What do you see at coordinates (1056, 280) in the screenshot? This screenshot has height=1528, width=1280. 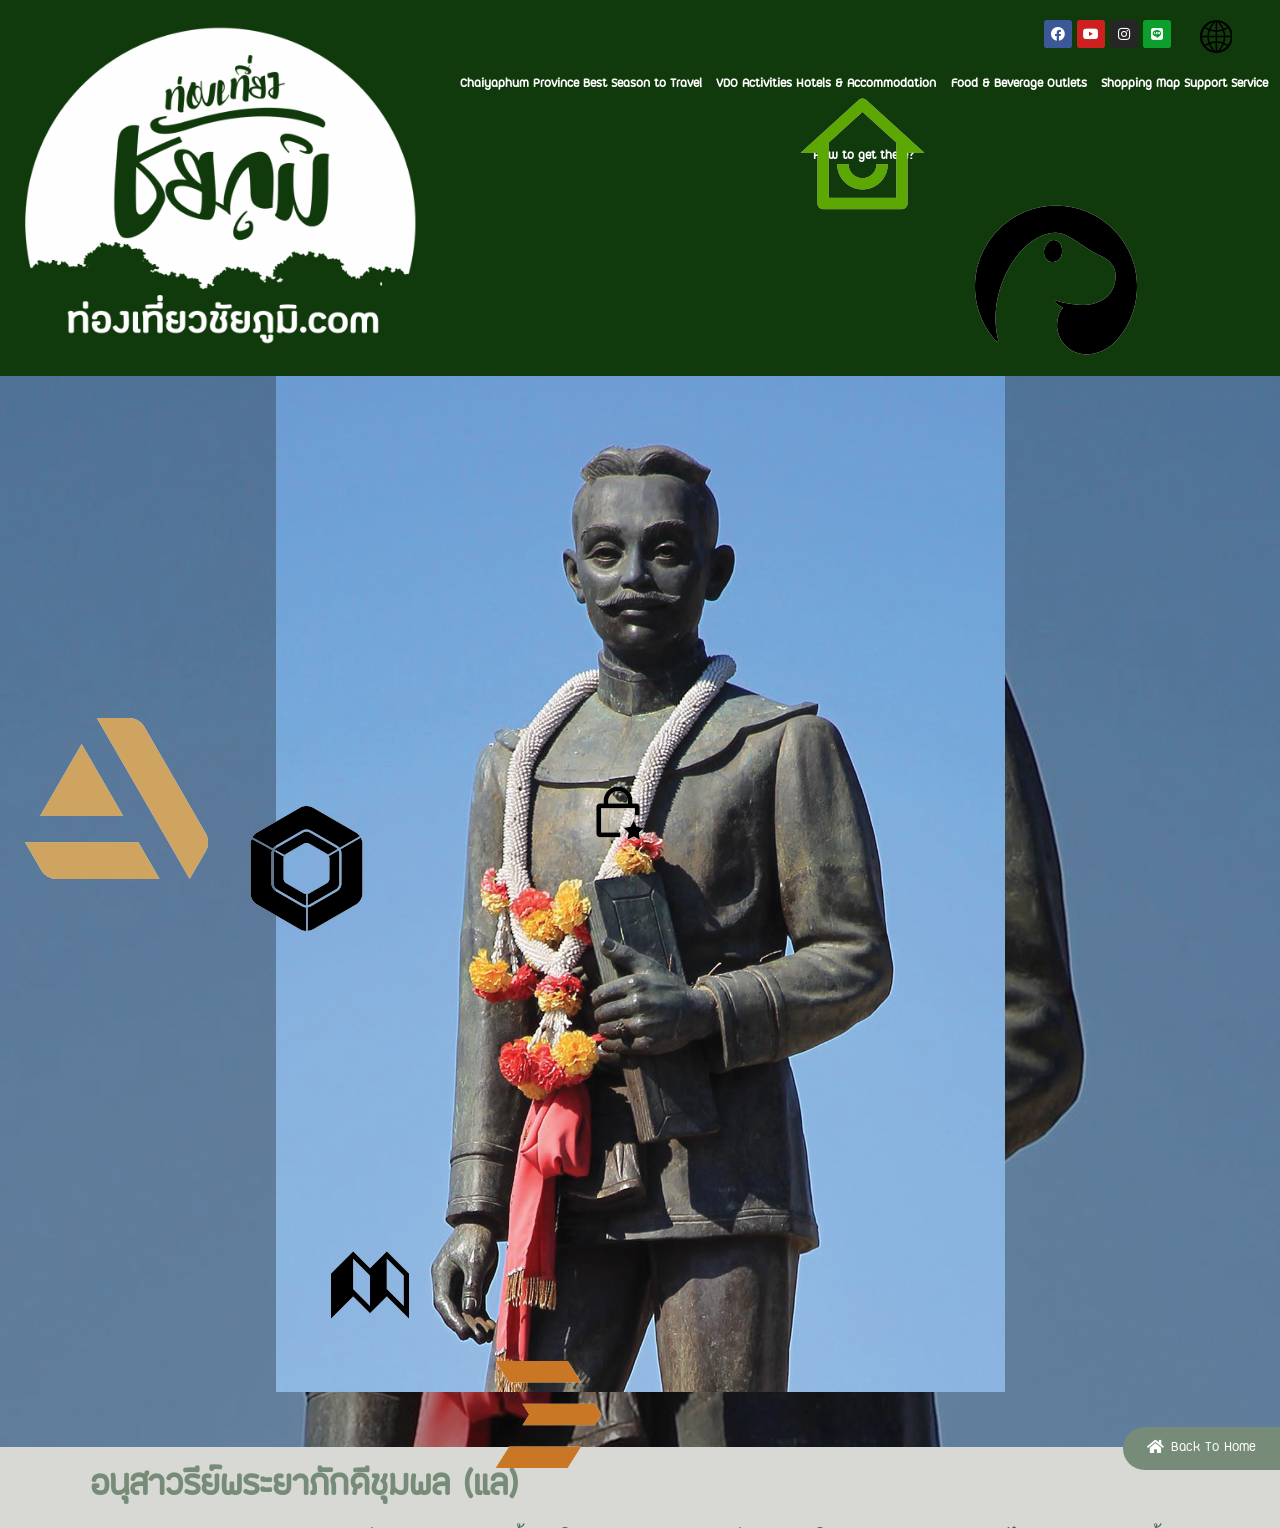 I see `Deno runtime logo` at bounding box center [1056, 280].